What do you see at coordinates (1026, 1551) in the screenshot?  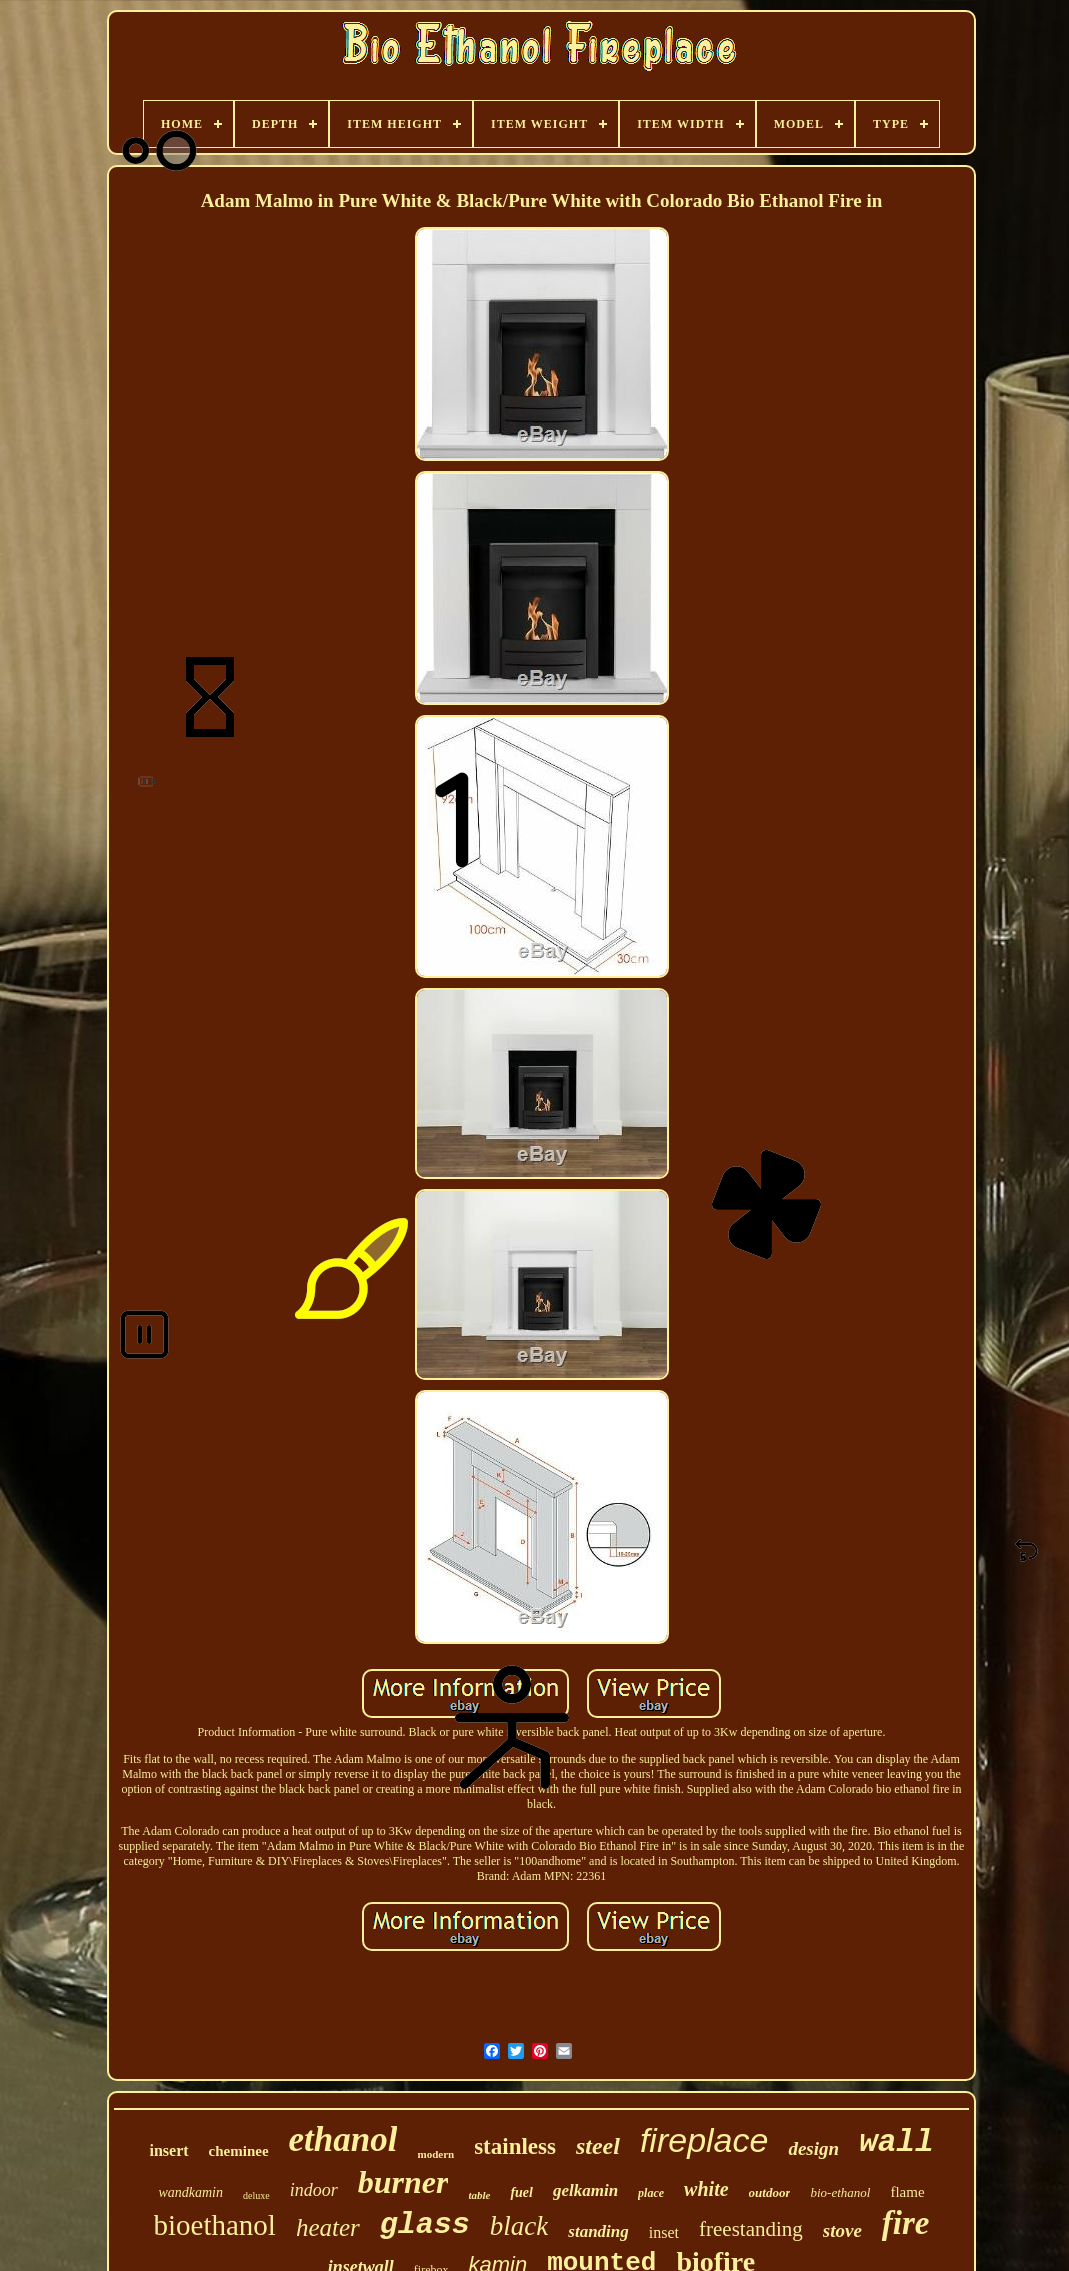 I see `rewind media by 5 seconds` at bounding box center [1026, 1551].